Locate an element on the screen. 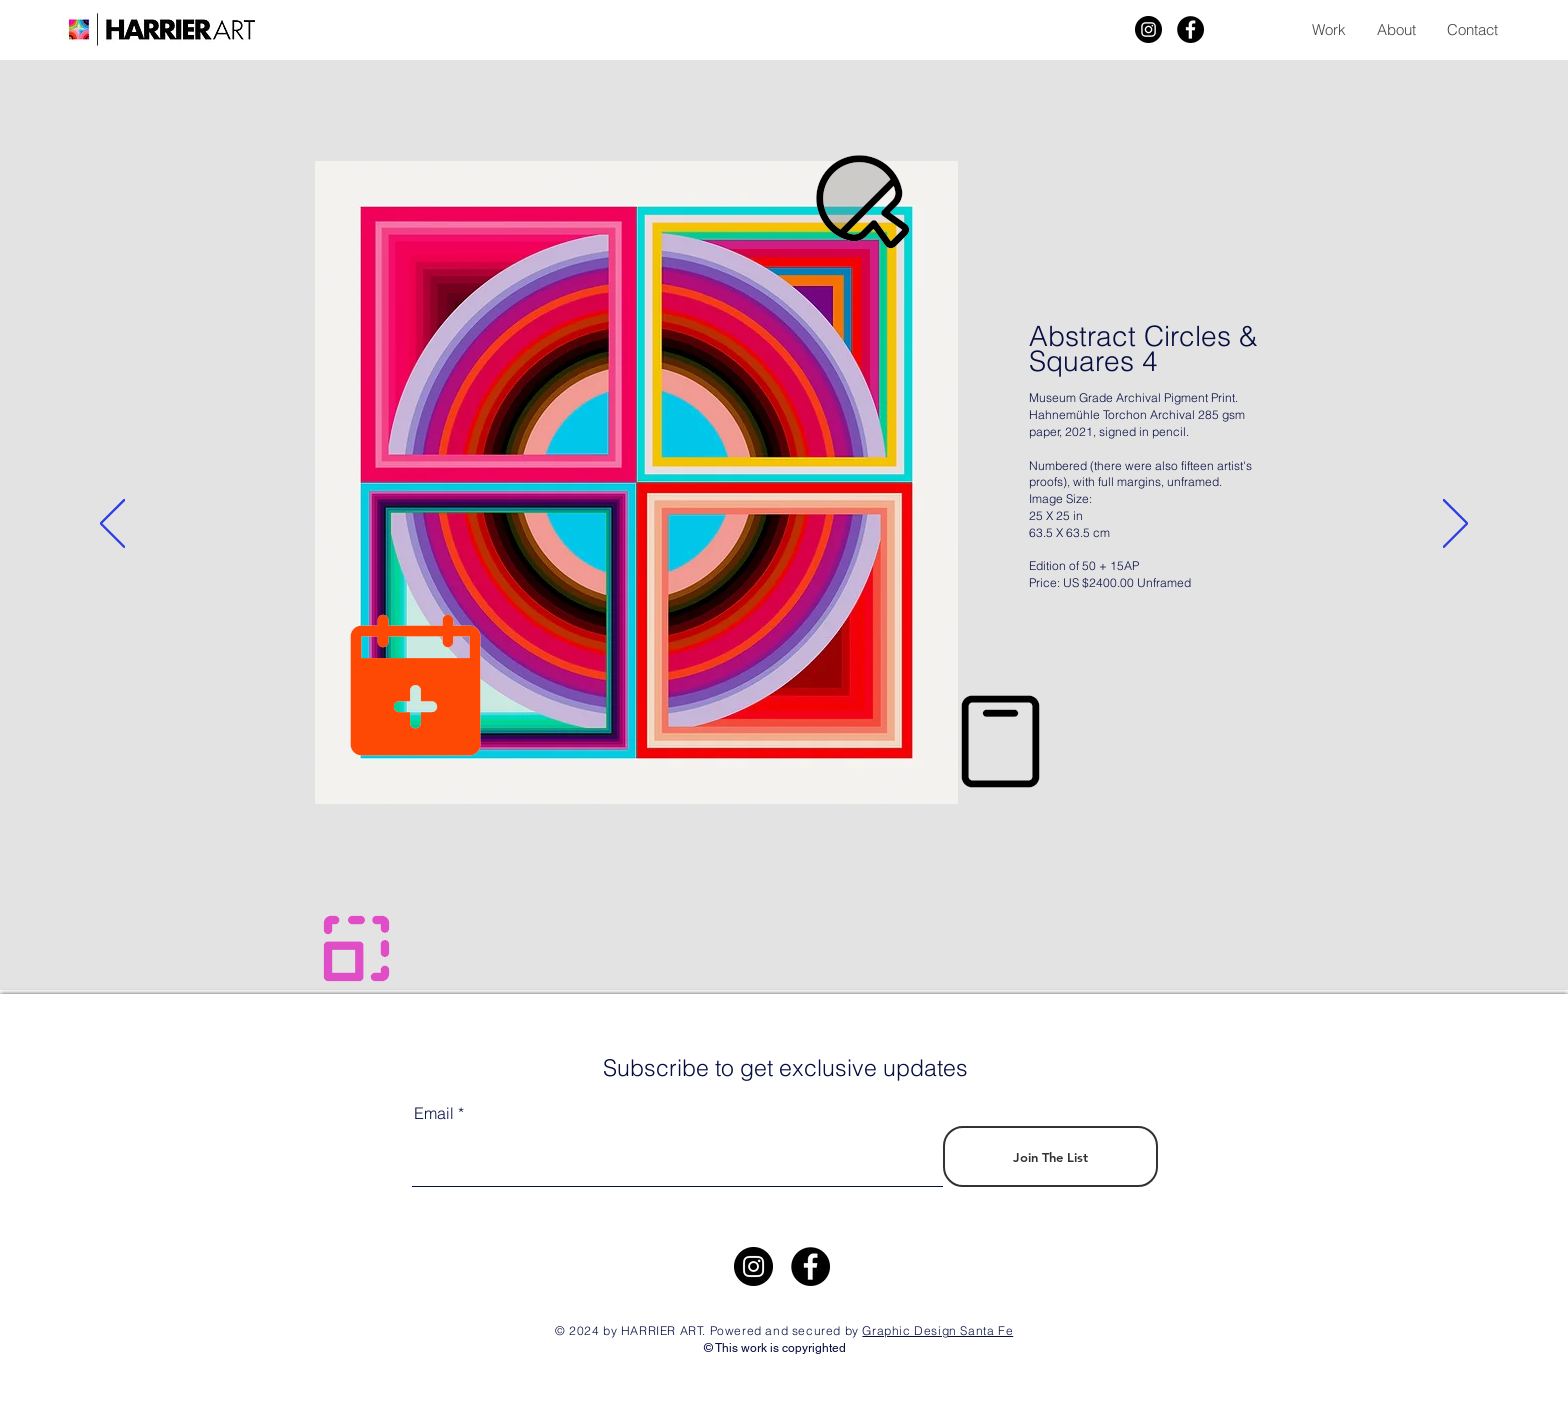  add a new event to your calendar is located at coordinates (415, 690).